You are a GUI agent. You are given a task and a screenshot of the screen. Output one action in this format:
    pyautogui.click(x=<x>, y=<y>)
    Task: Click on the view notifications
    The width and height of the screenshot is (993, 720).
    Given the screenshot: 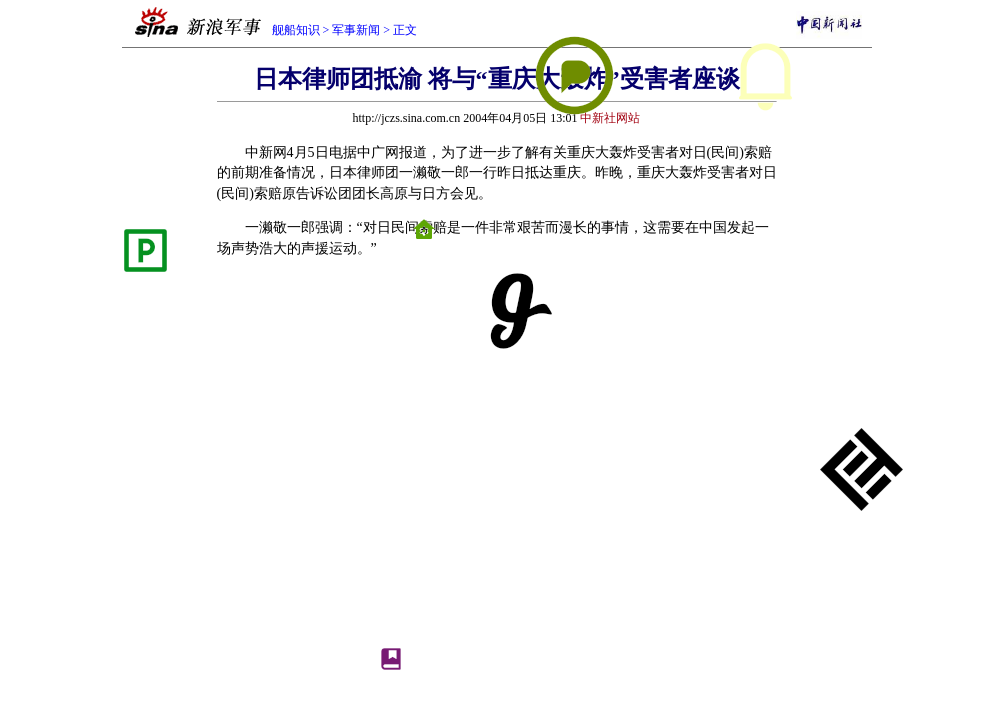 What is the action you would take?
    pyautogui.click(x=765, y=74)
    